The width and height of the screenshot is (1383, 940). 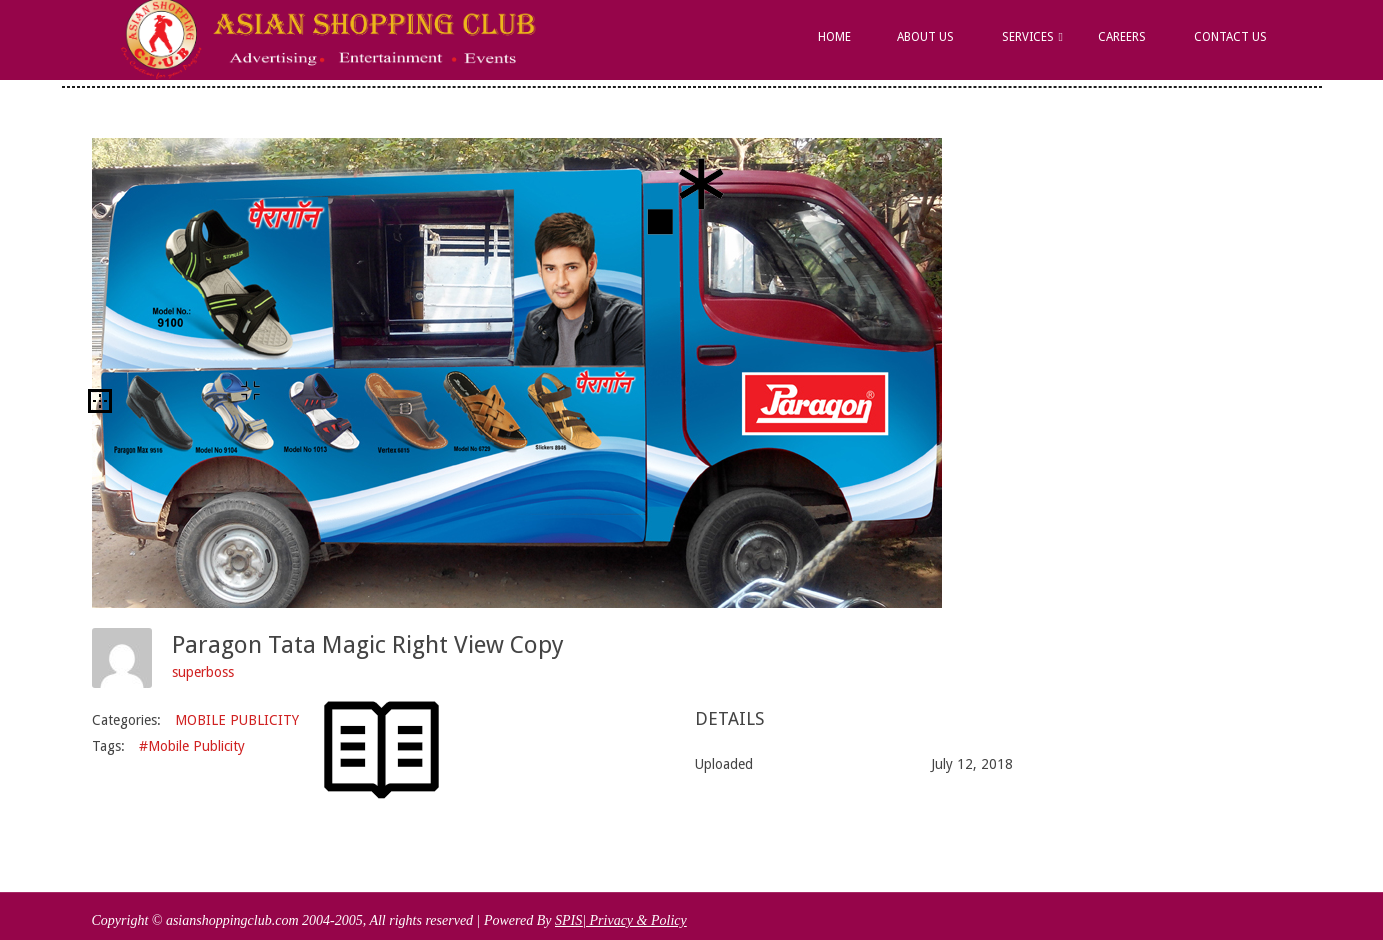 What do you see at coordinates (381, 750) in the screenshot?
I see `open documentation or help guide` at bounding box center [381, 750].